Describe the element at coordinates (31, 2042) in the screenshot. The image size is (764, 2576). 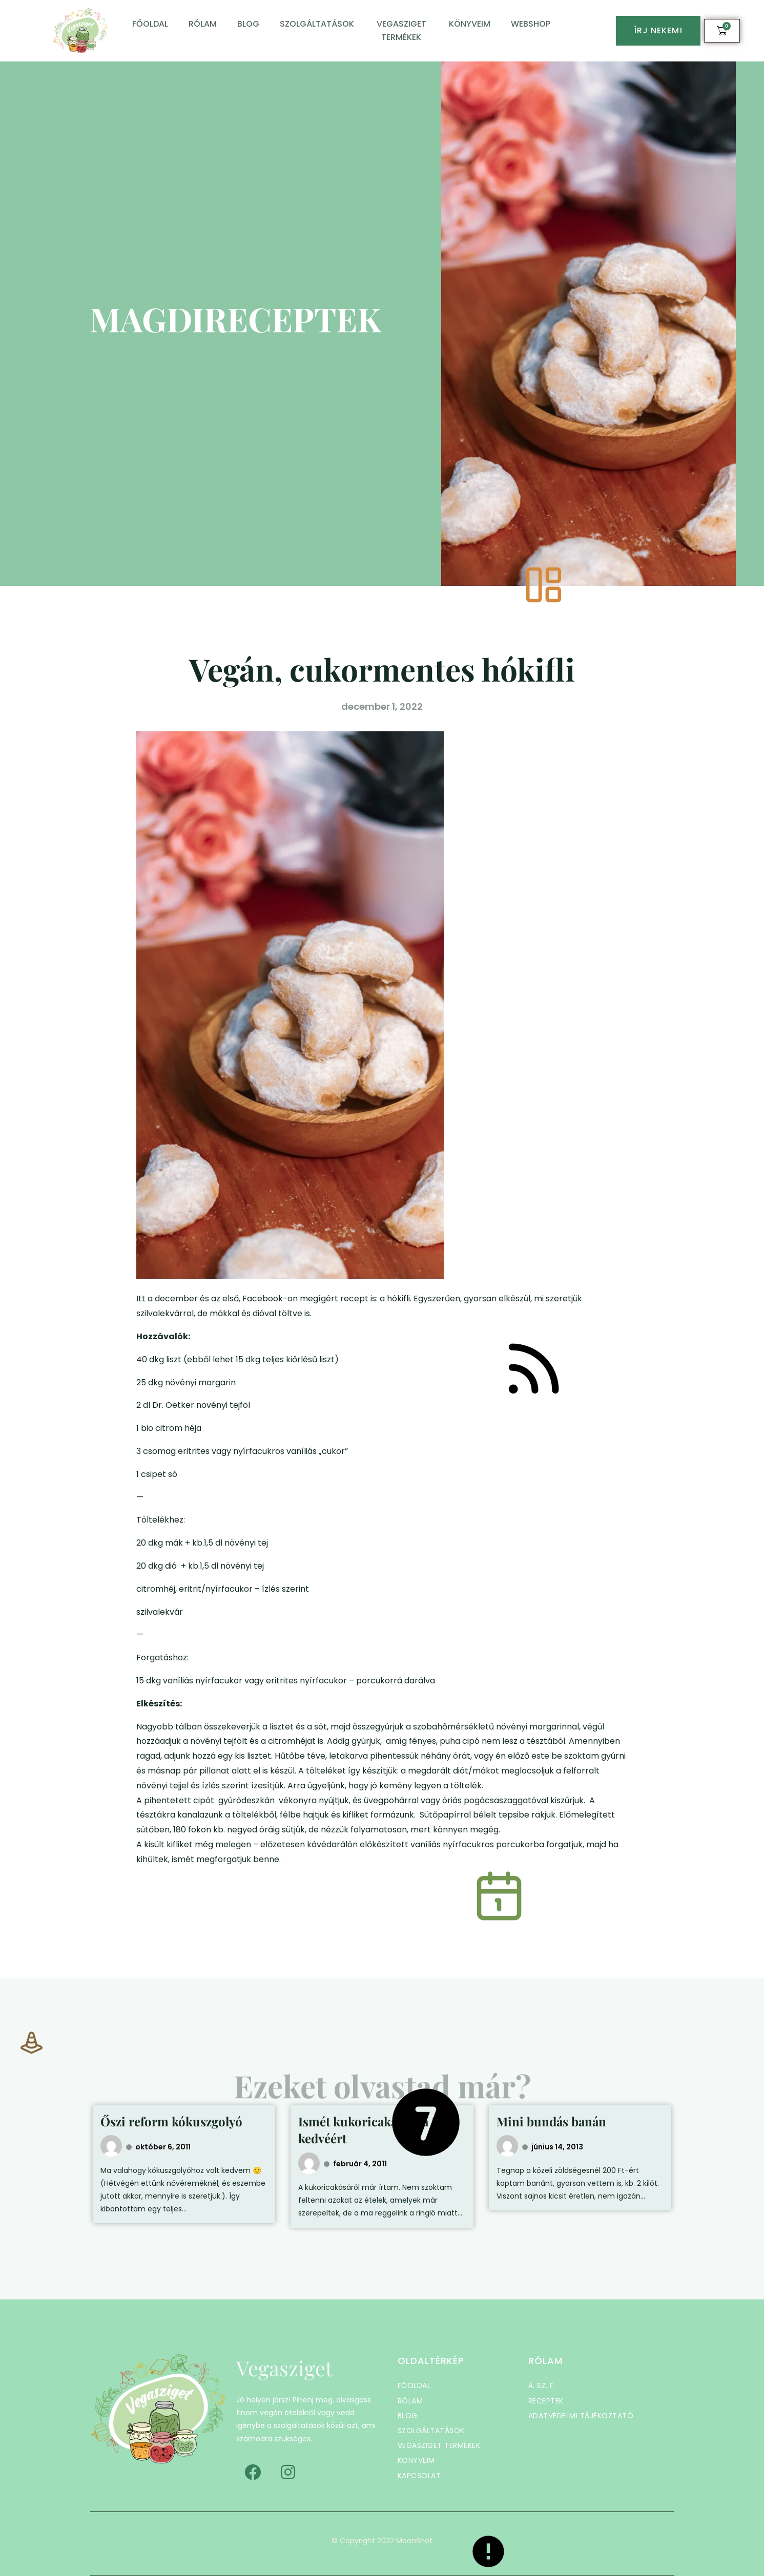
I see `indicates an area under construction or maintenance` at that location.